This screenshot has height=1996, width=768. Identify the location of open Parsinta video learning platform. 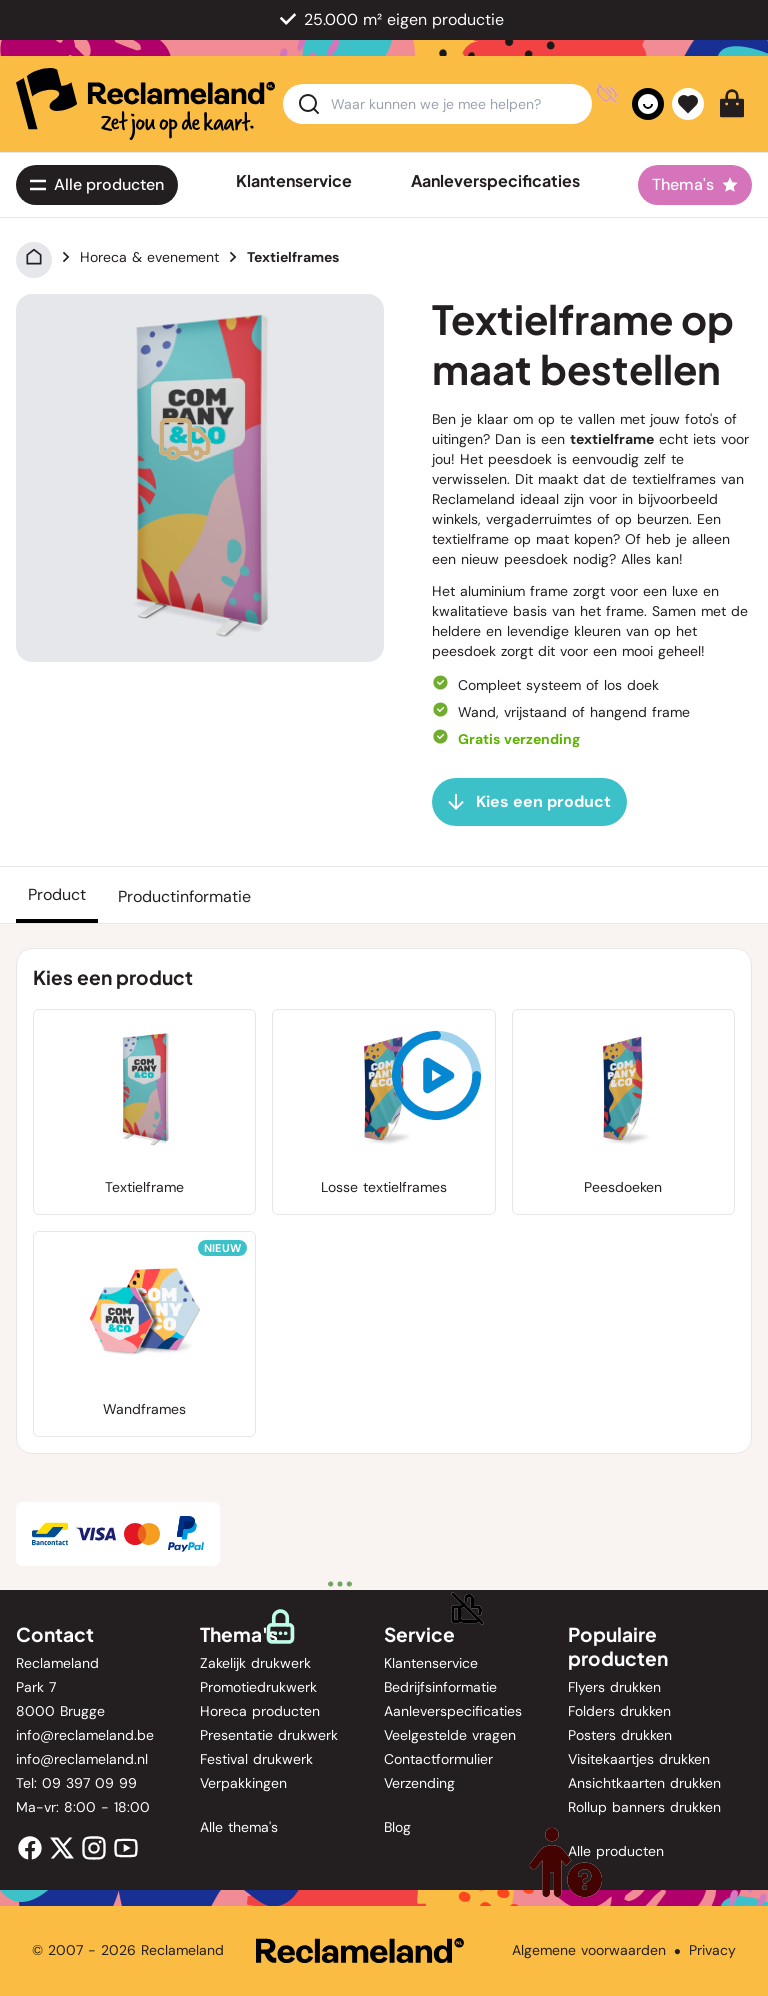
(436, 1075).